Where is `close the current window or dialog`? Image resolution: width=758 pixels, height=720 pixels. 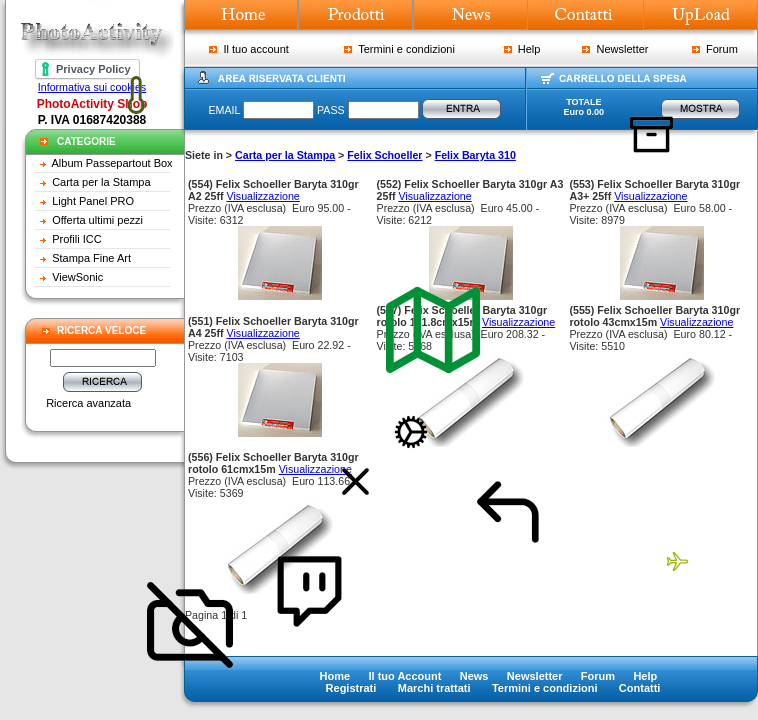 close the current window or dialog is located at coordinates (355, 481).